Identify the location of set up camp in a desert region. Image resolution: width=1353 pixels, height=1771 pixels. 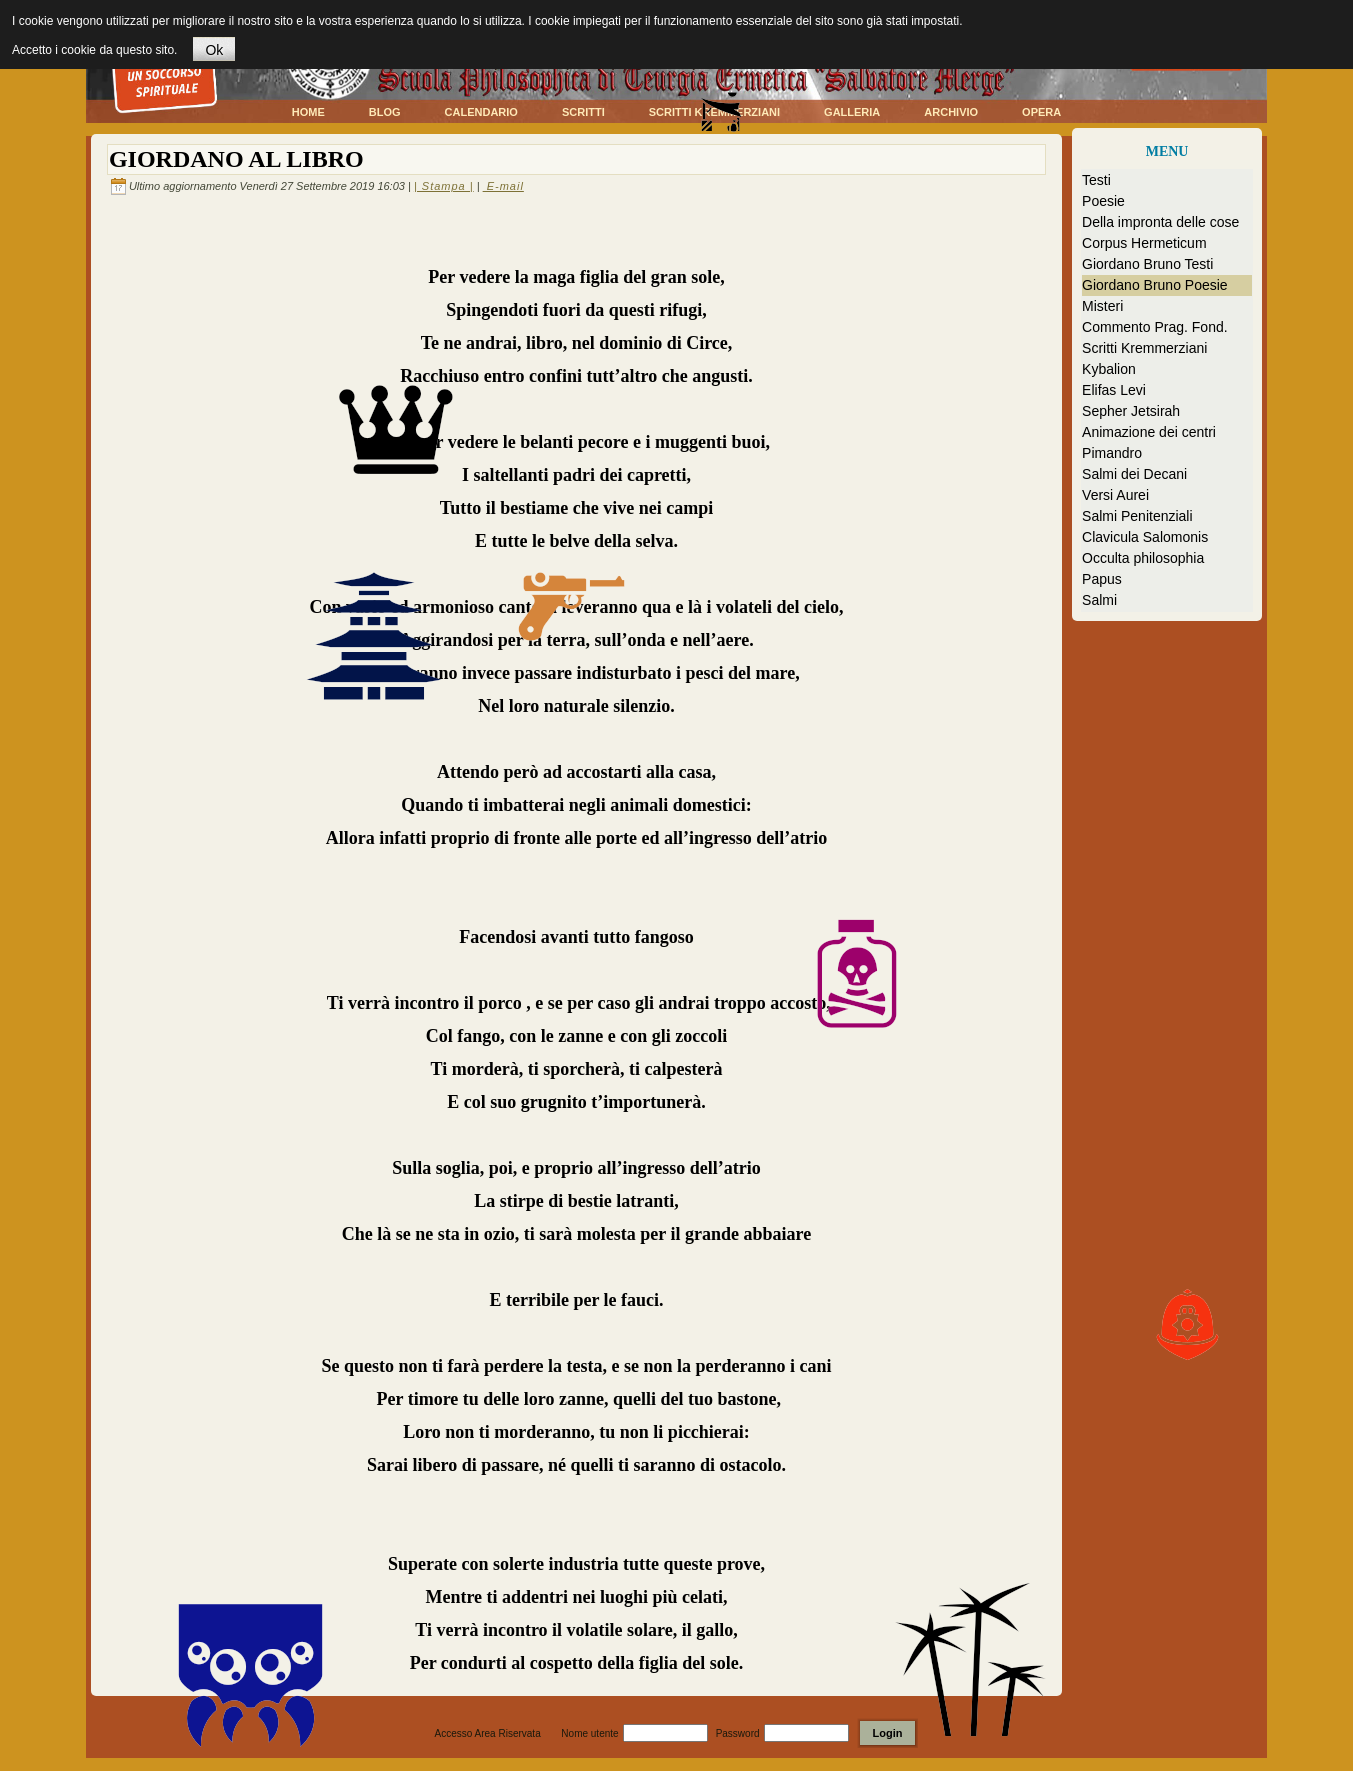
(721, 112).